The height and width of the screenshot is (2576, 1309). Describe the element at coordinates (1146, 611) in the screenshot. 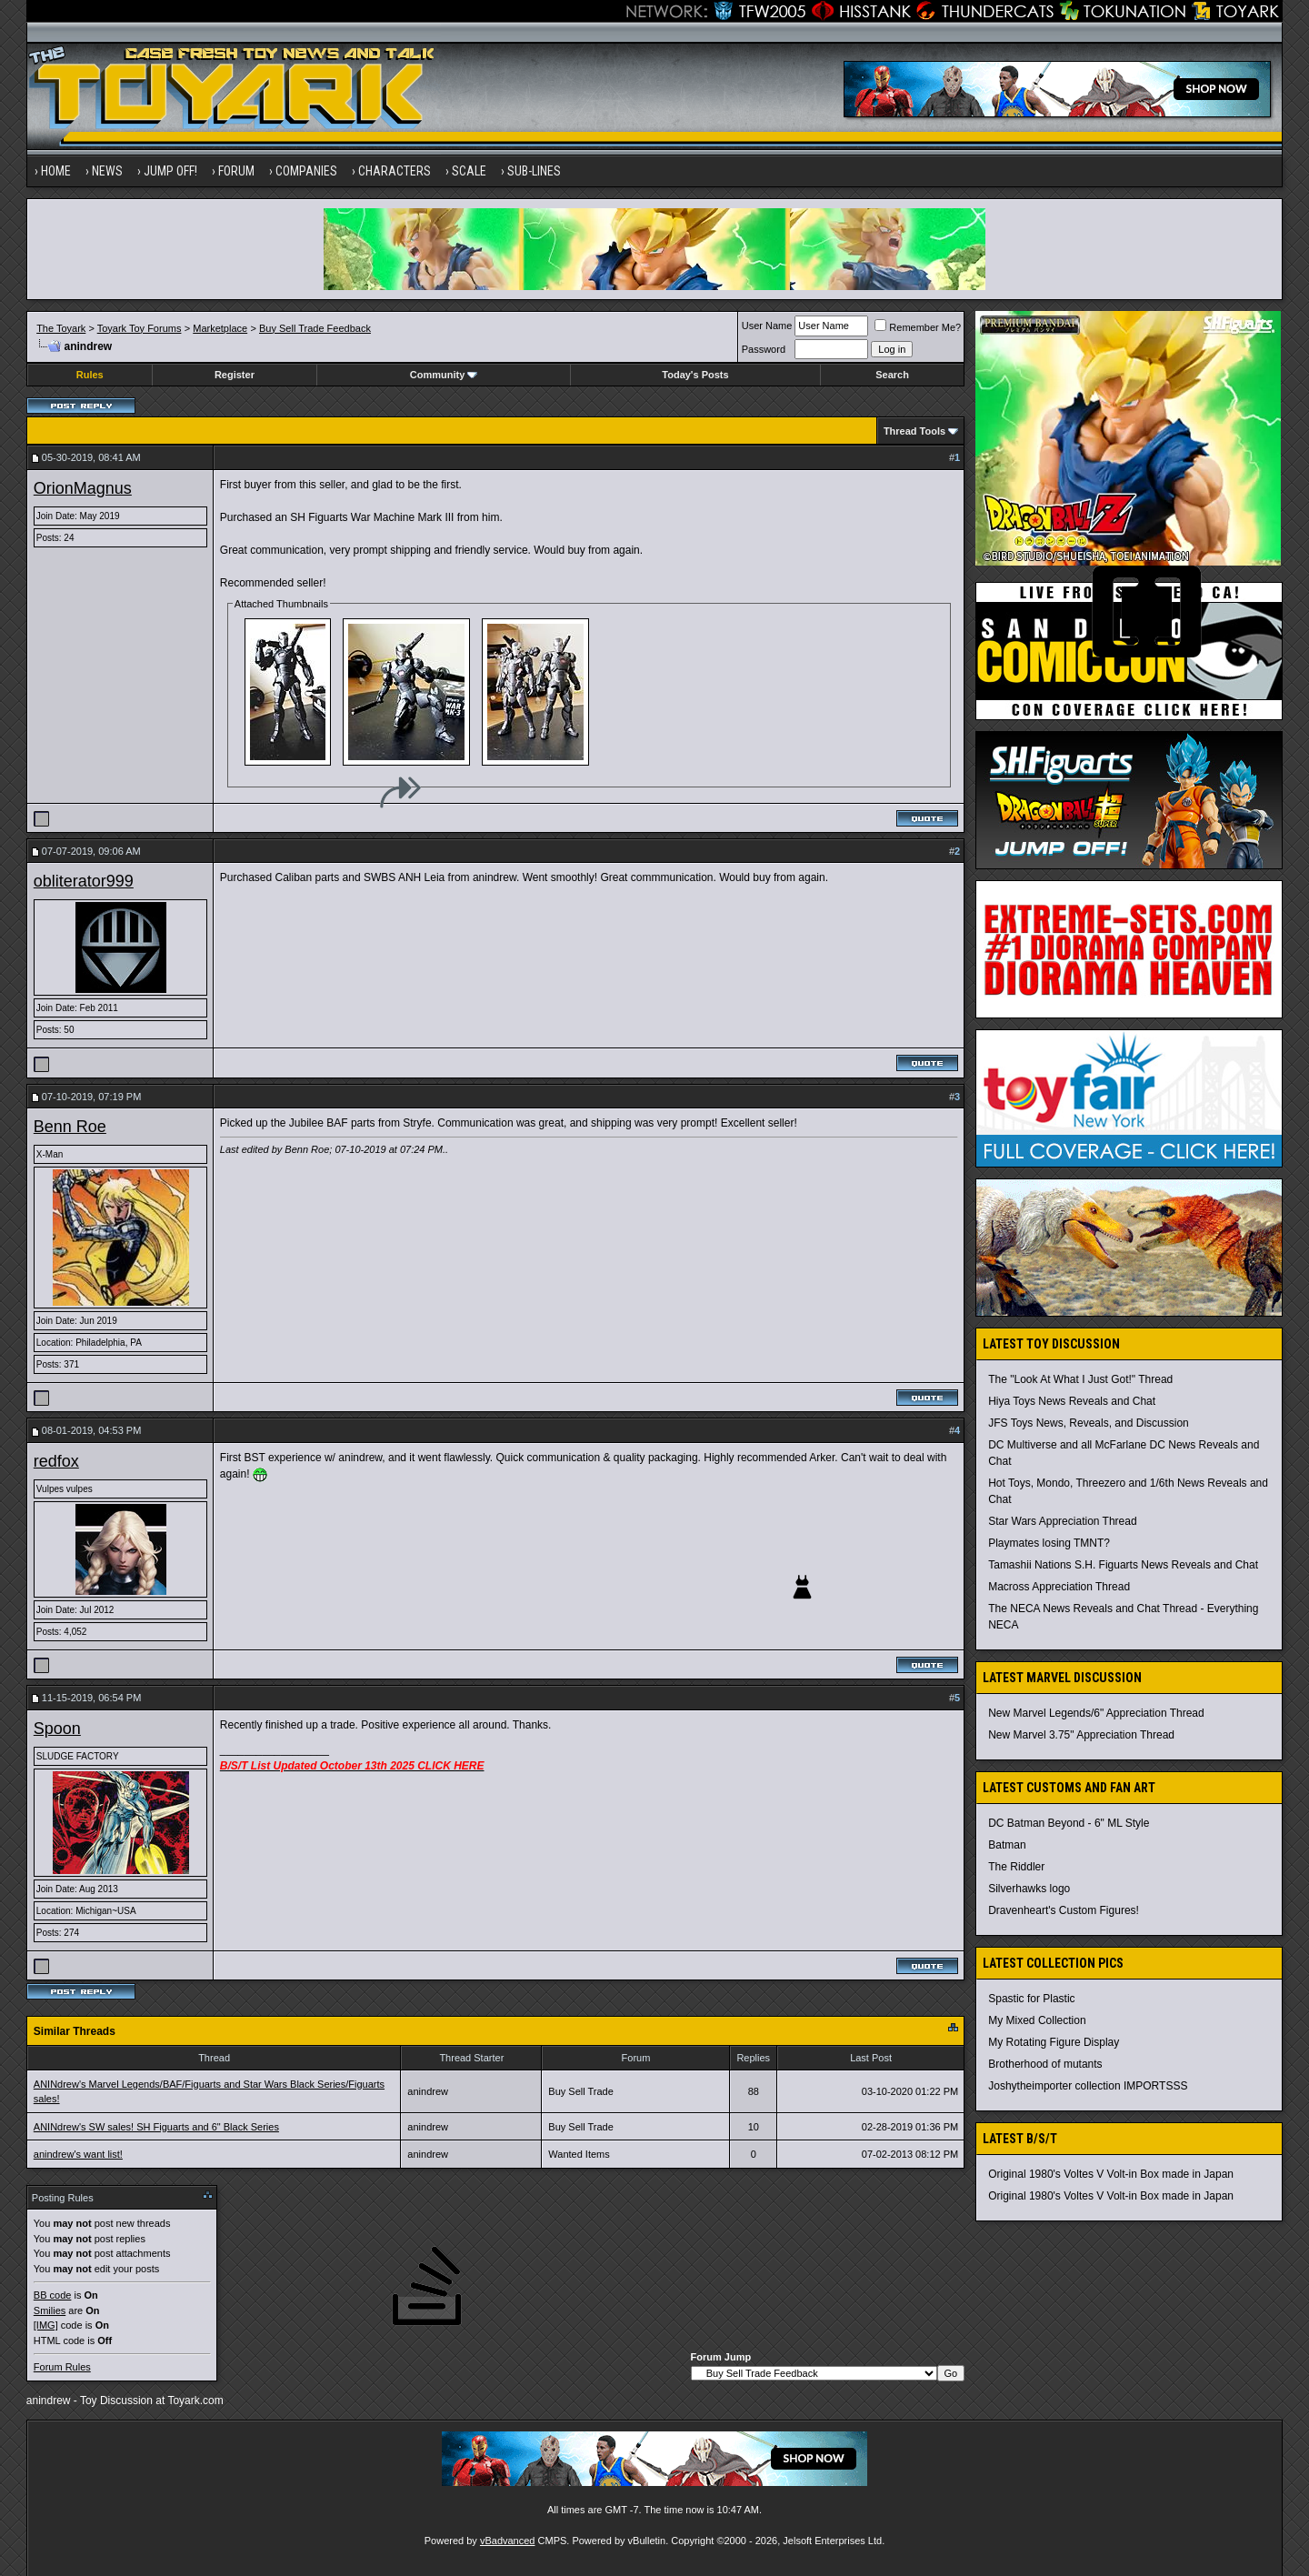

I see `format text as code or array` at that location.